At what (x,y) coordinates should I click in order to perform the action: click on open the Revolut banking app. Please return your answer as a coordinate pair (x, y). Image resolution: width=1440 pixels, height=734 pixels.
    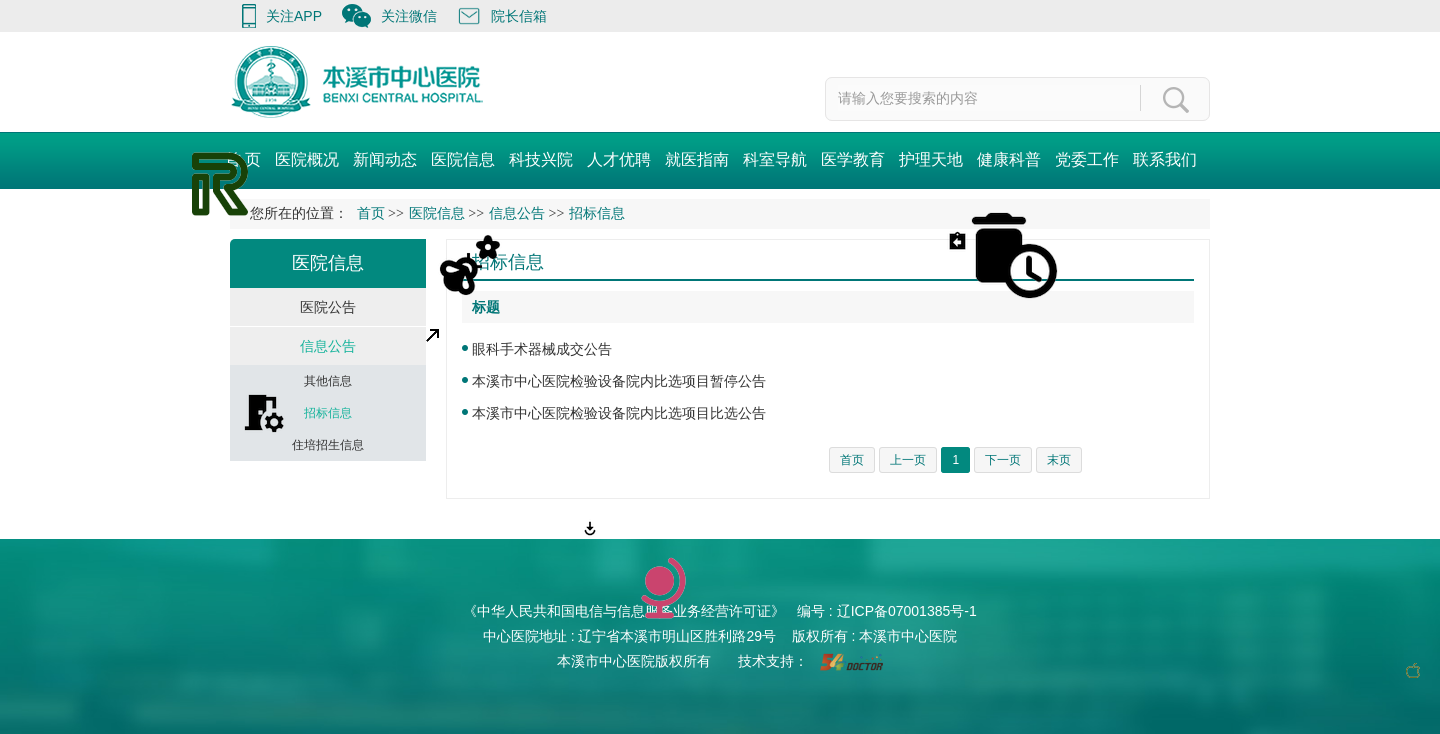
    Looking at the image, I should click on (220, 184).